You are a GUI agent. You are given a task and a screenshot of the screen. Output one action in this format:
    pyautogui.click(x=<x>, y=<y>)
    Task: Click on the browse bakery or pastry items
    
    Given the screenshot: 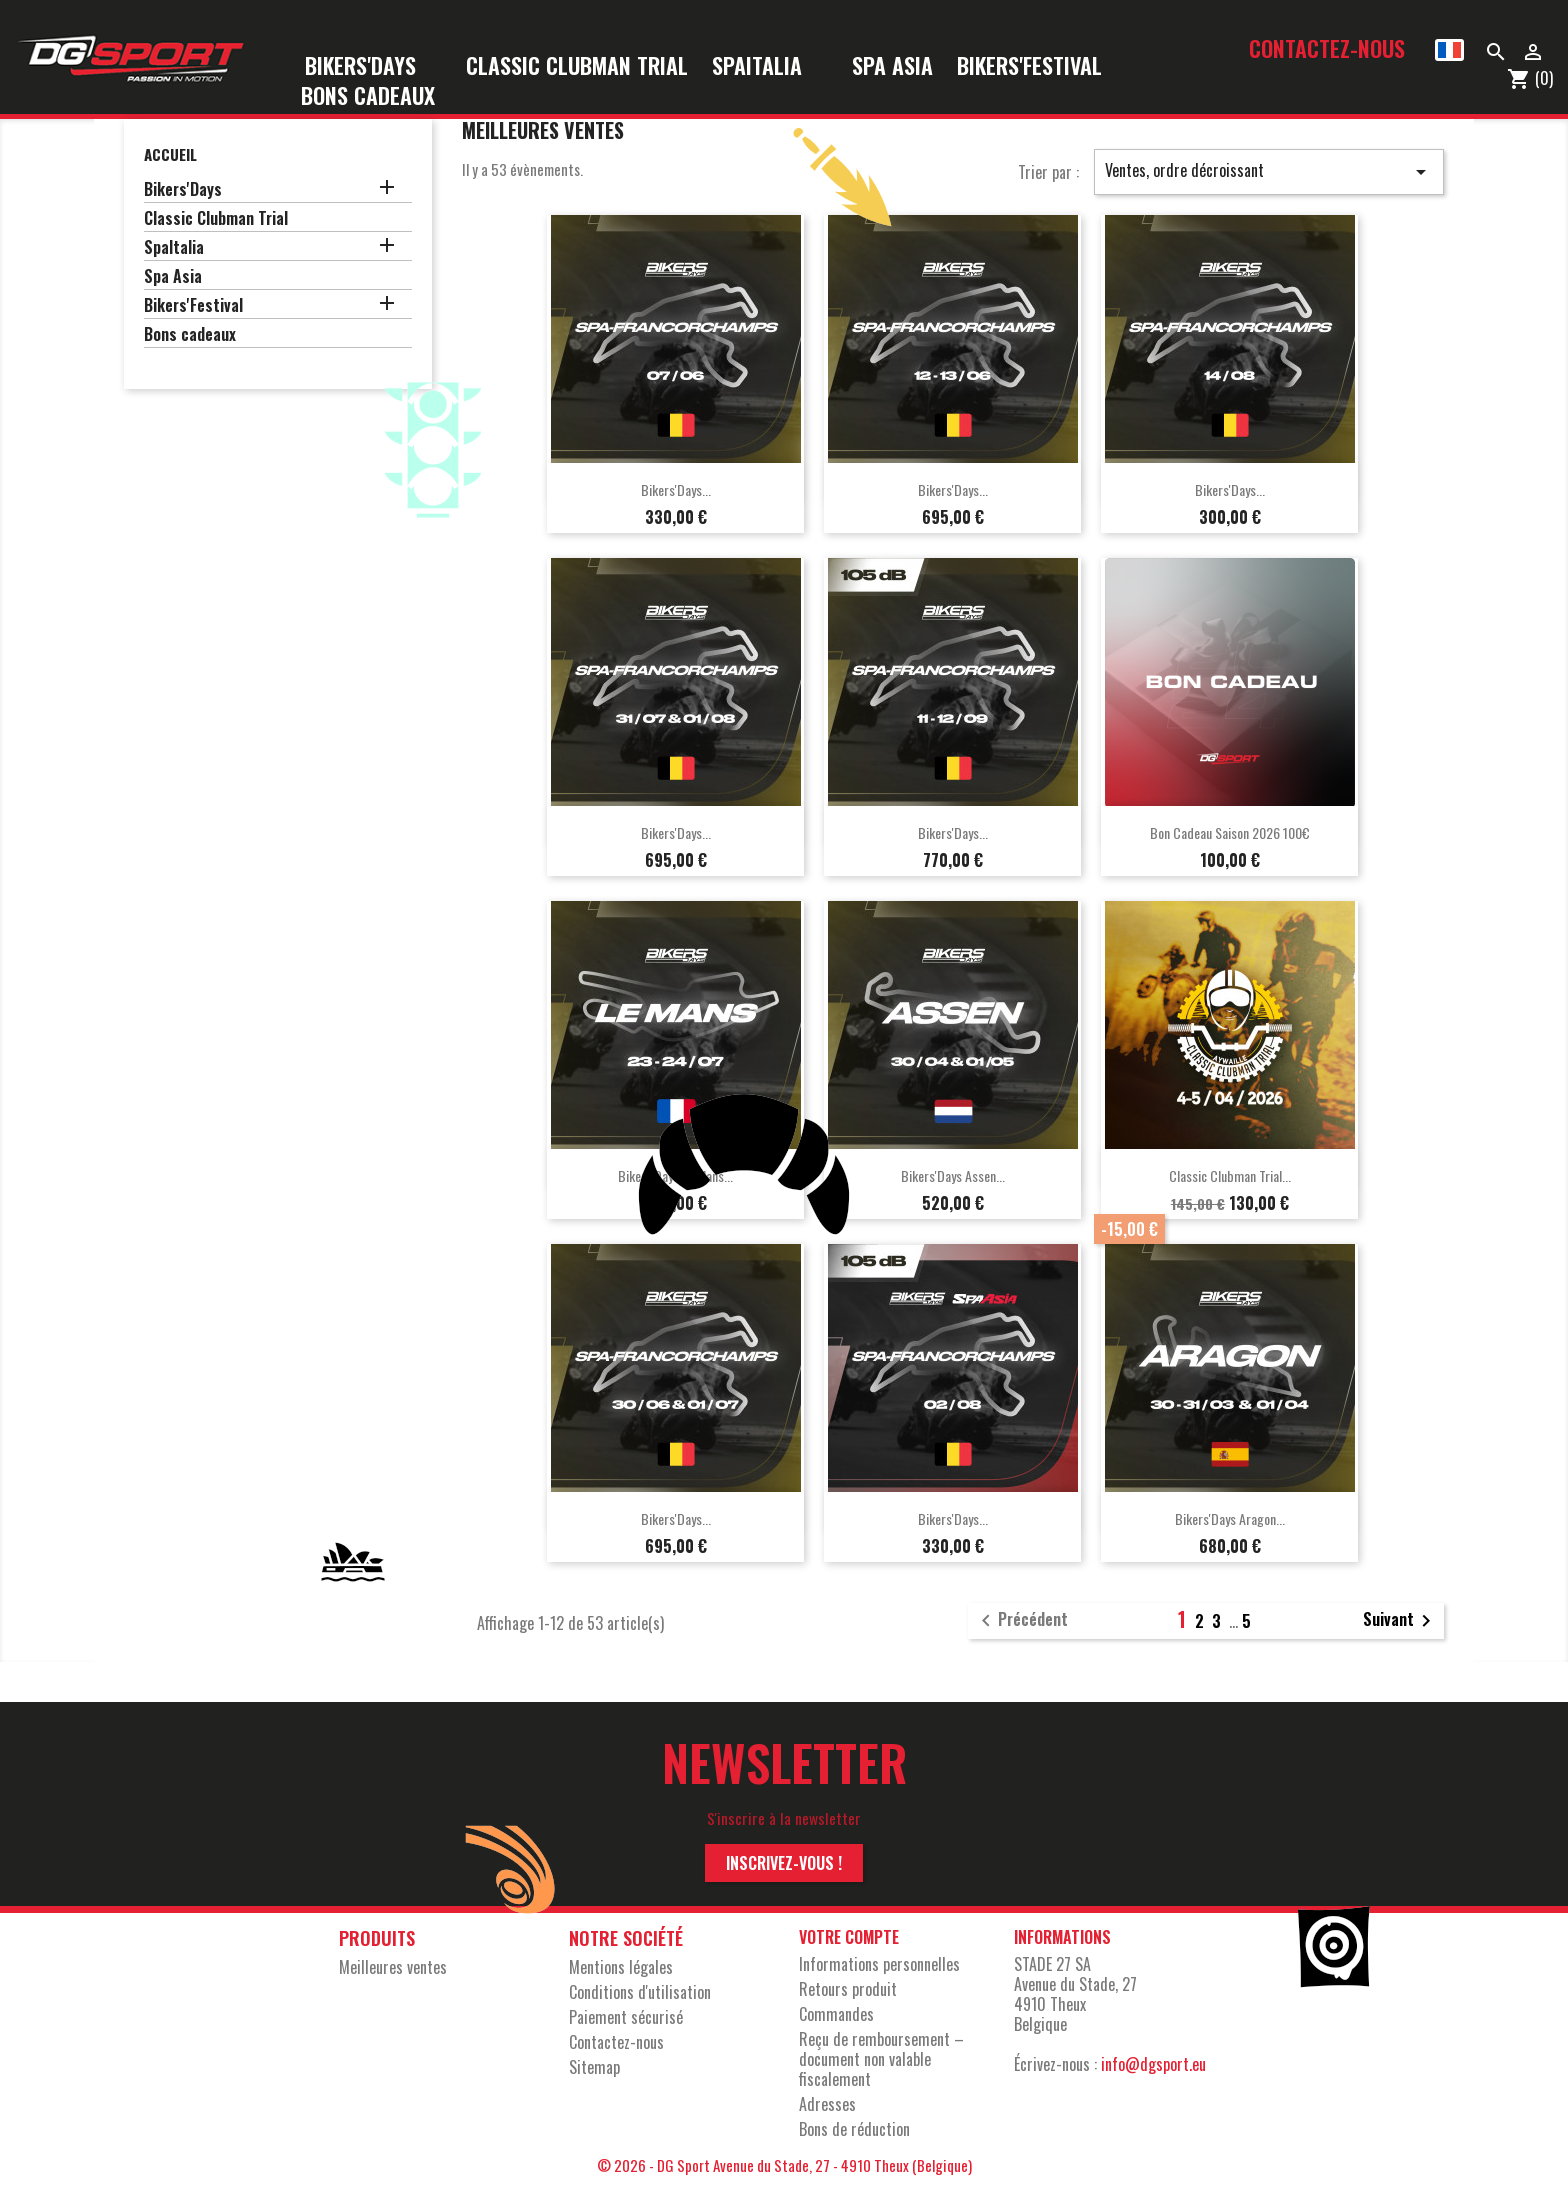 What is the action you would take?
    pyautogui.click(x=744, y=1165)
    